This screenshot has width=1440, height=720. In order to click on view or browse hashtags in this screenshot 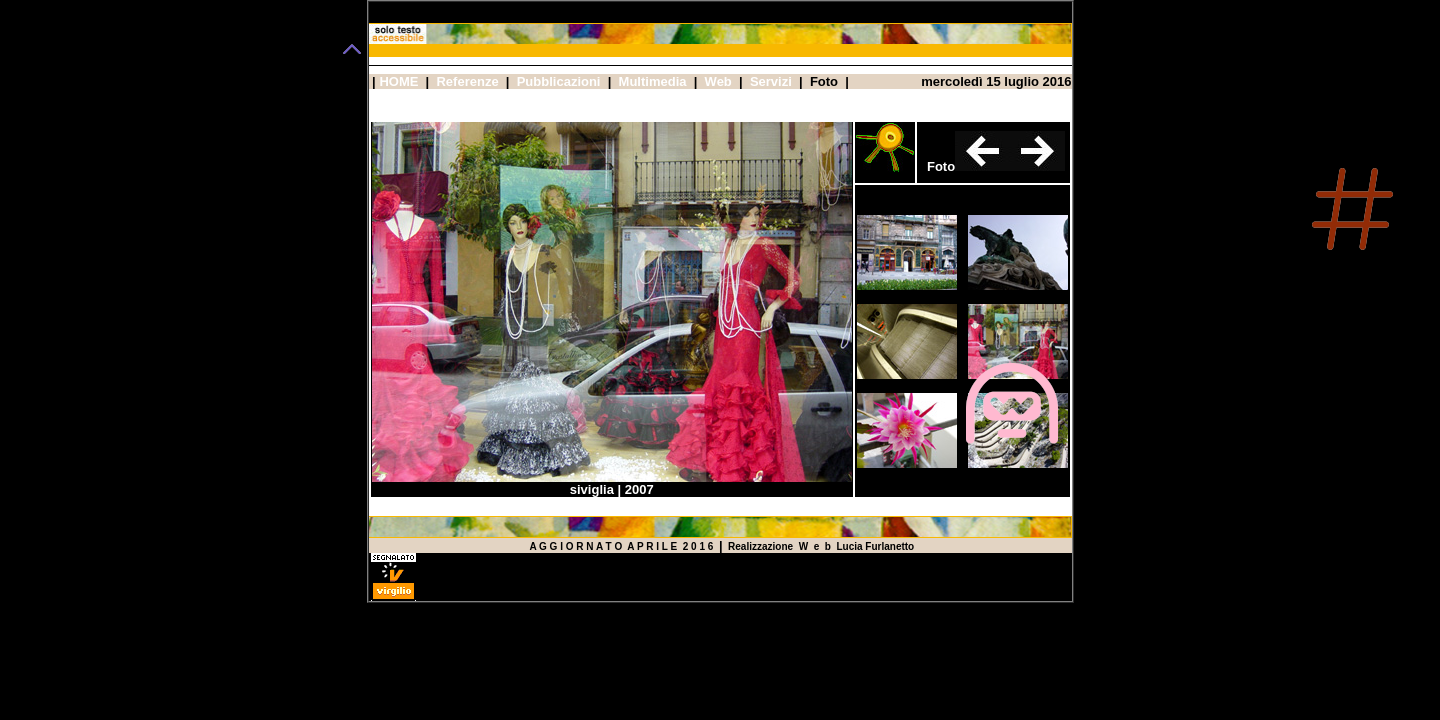, I will do `click(1352, 209)`.